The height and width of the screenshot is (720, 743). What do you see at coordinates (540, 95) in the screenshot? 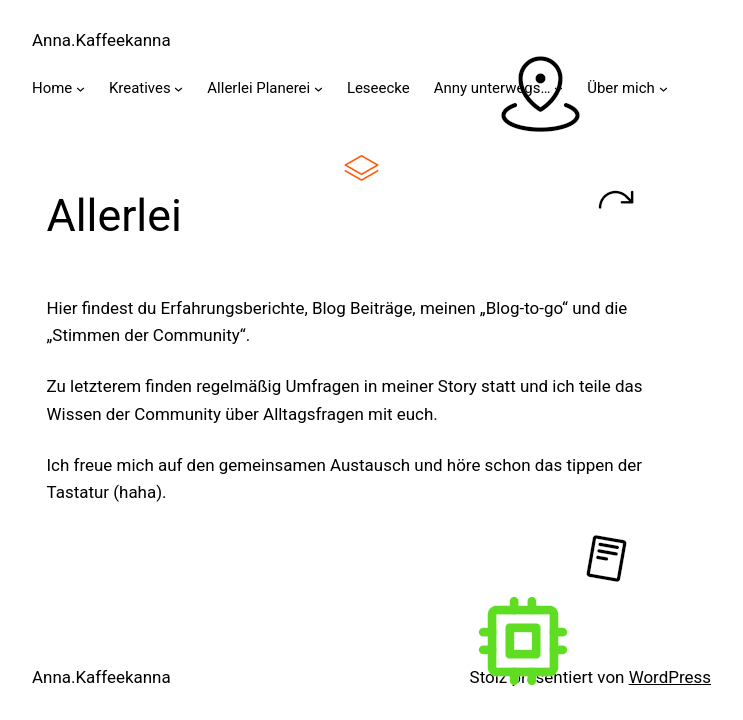
I see `view location area or region on map` at bounding box center [540, 95].